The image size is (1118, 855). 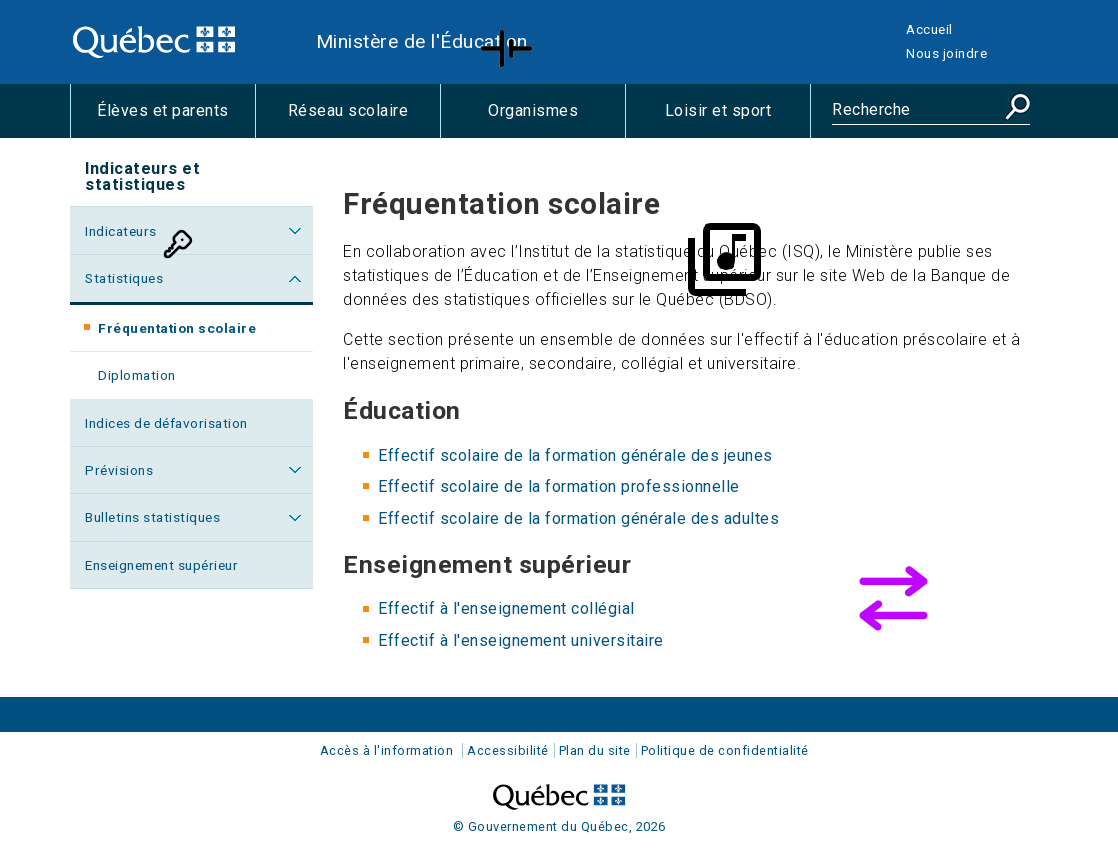 I want to click on access security or authentication settings, so click(x=178, y=244).